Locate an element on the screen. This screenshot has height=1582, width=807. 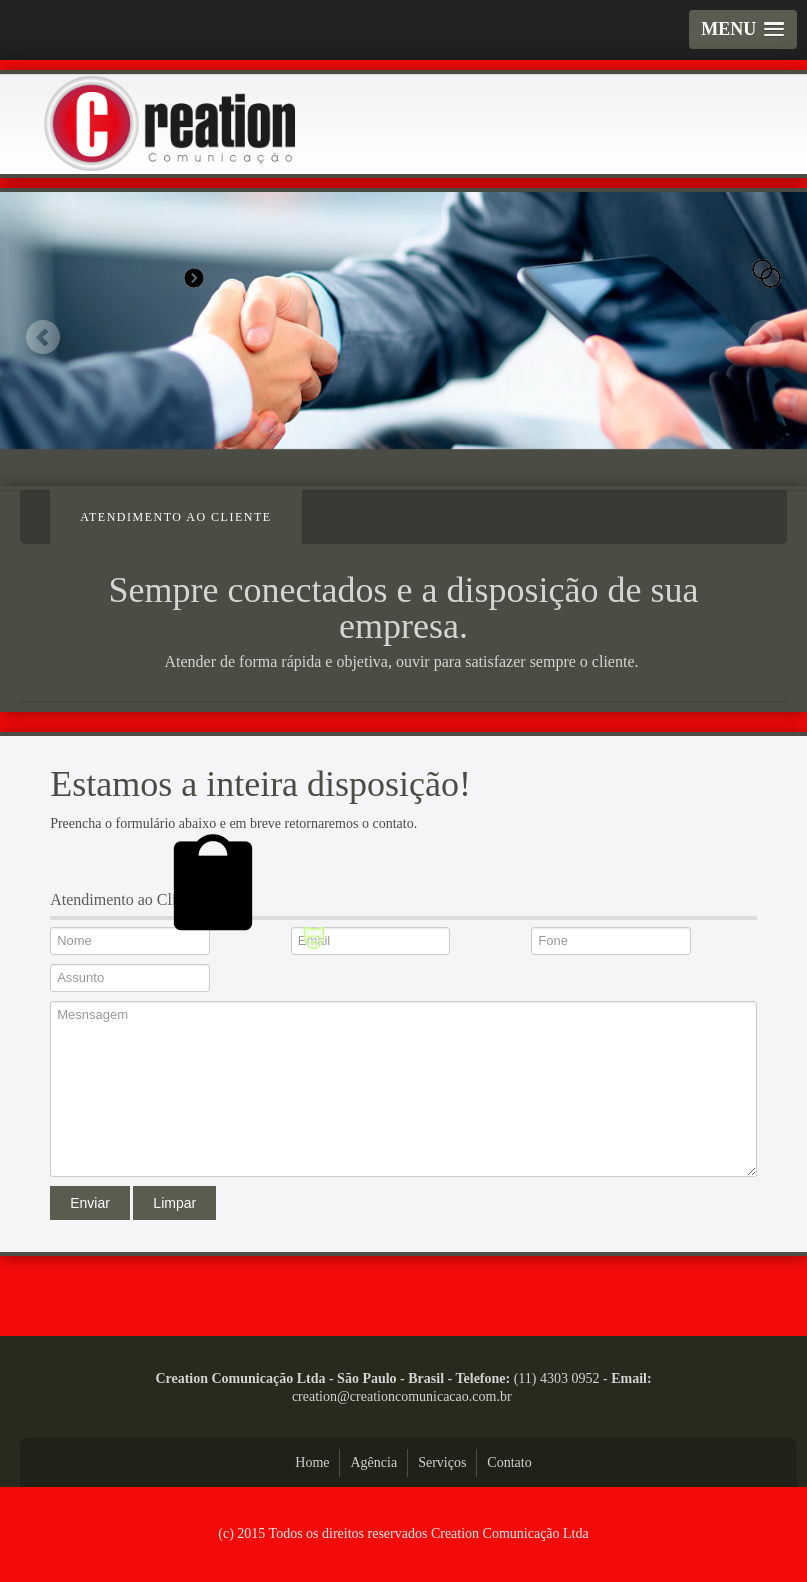
indicates a sad or negative mood/emotion is located at coordinates (314, 937).